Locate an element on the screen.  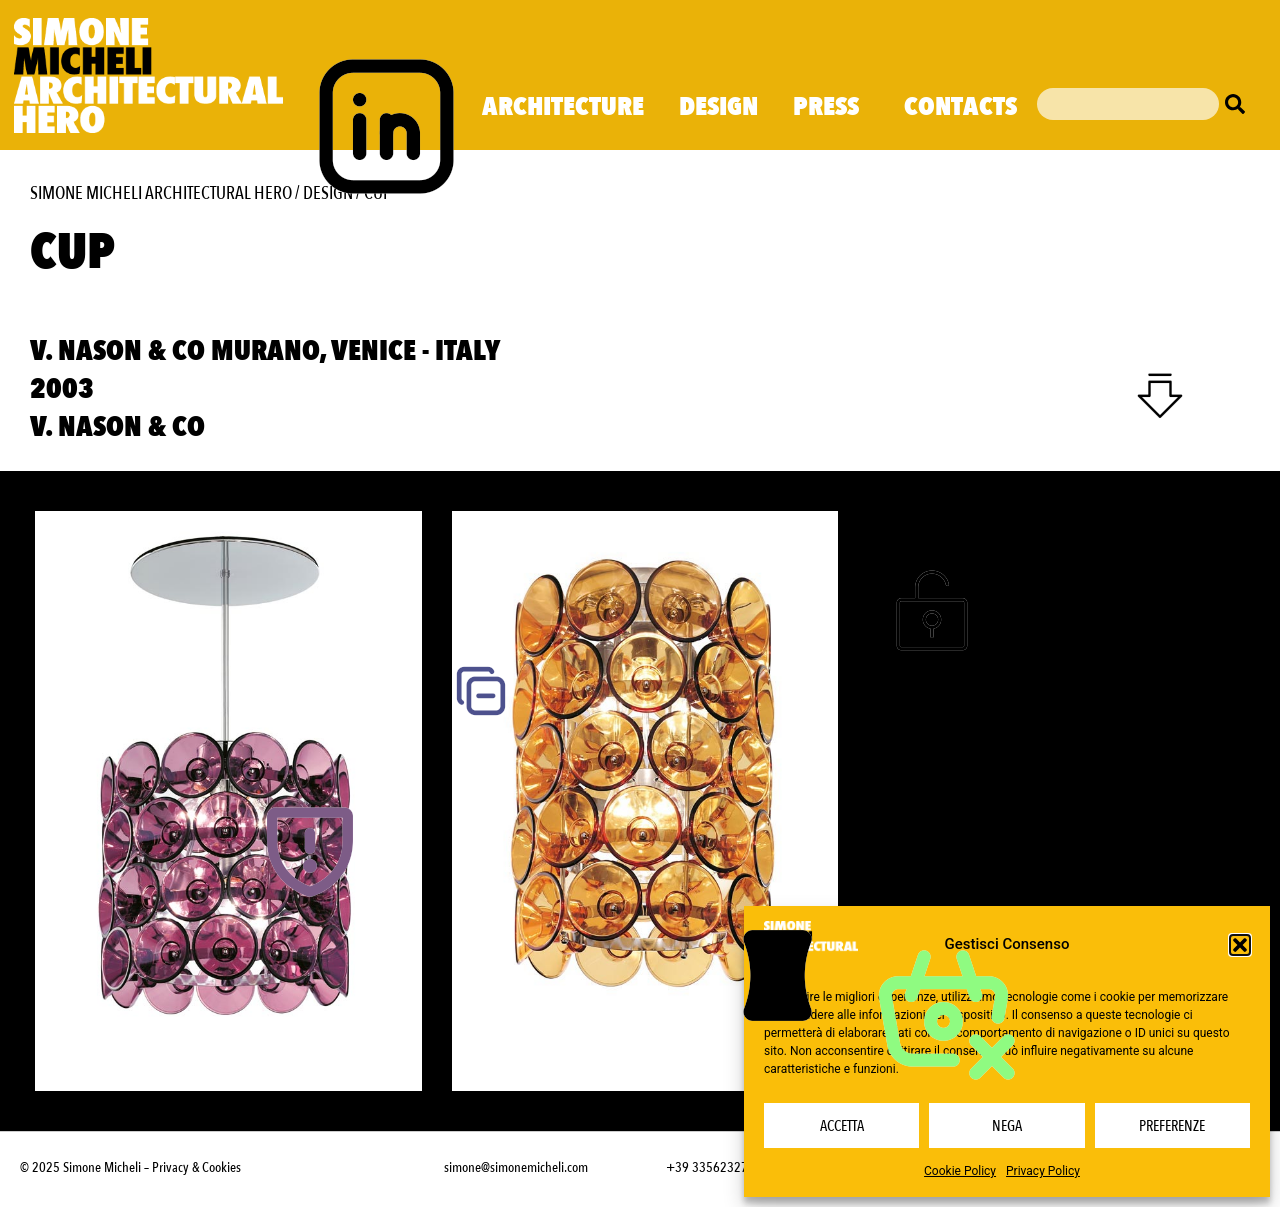
remove item from basket is located at coordinates (943, 1008).